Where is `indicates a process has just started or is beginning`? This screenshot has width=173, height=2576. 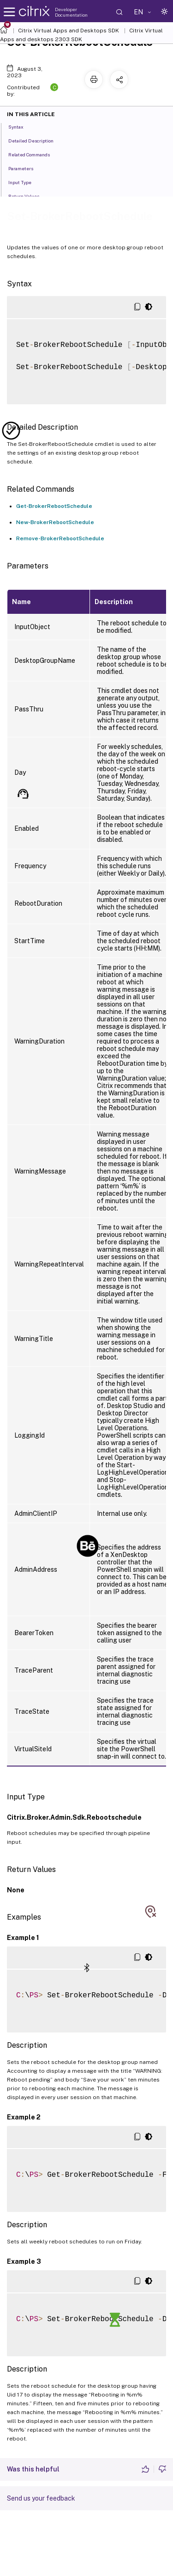
indicates a process has just started or is beginning is located at coordinates (115, 2320).